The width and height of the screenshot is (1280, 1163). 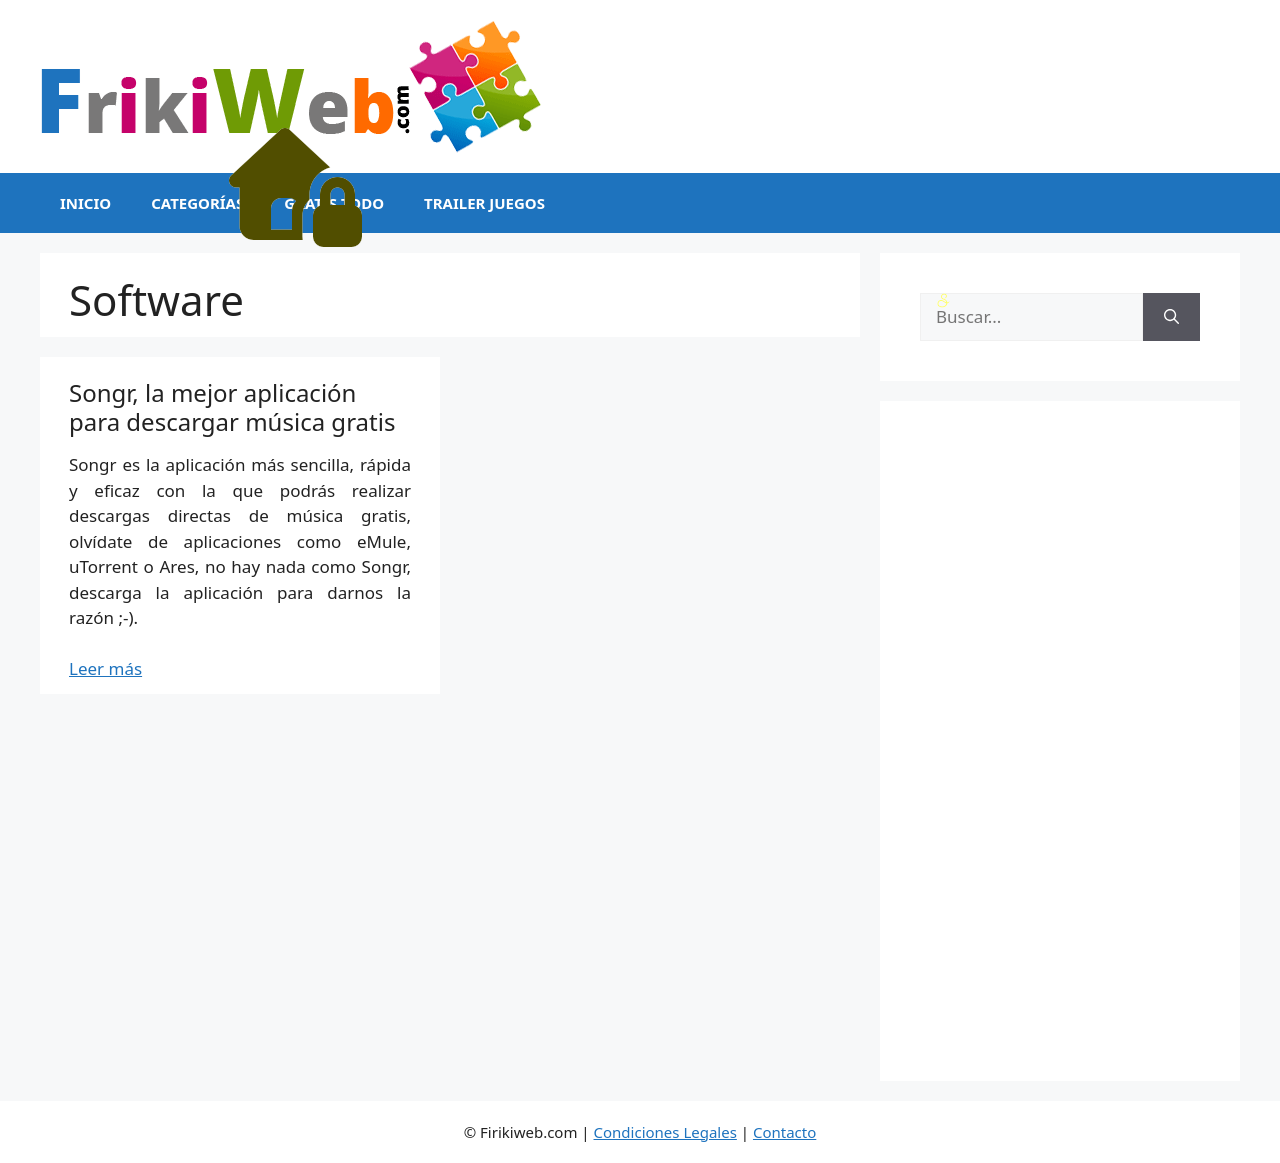 I want to click on shoelace web components library logo, so click(x=943, y=300).